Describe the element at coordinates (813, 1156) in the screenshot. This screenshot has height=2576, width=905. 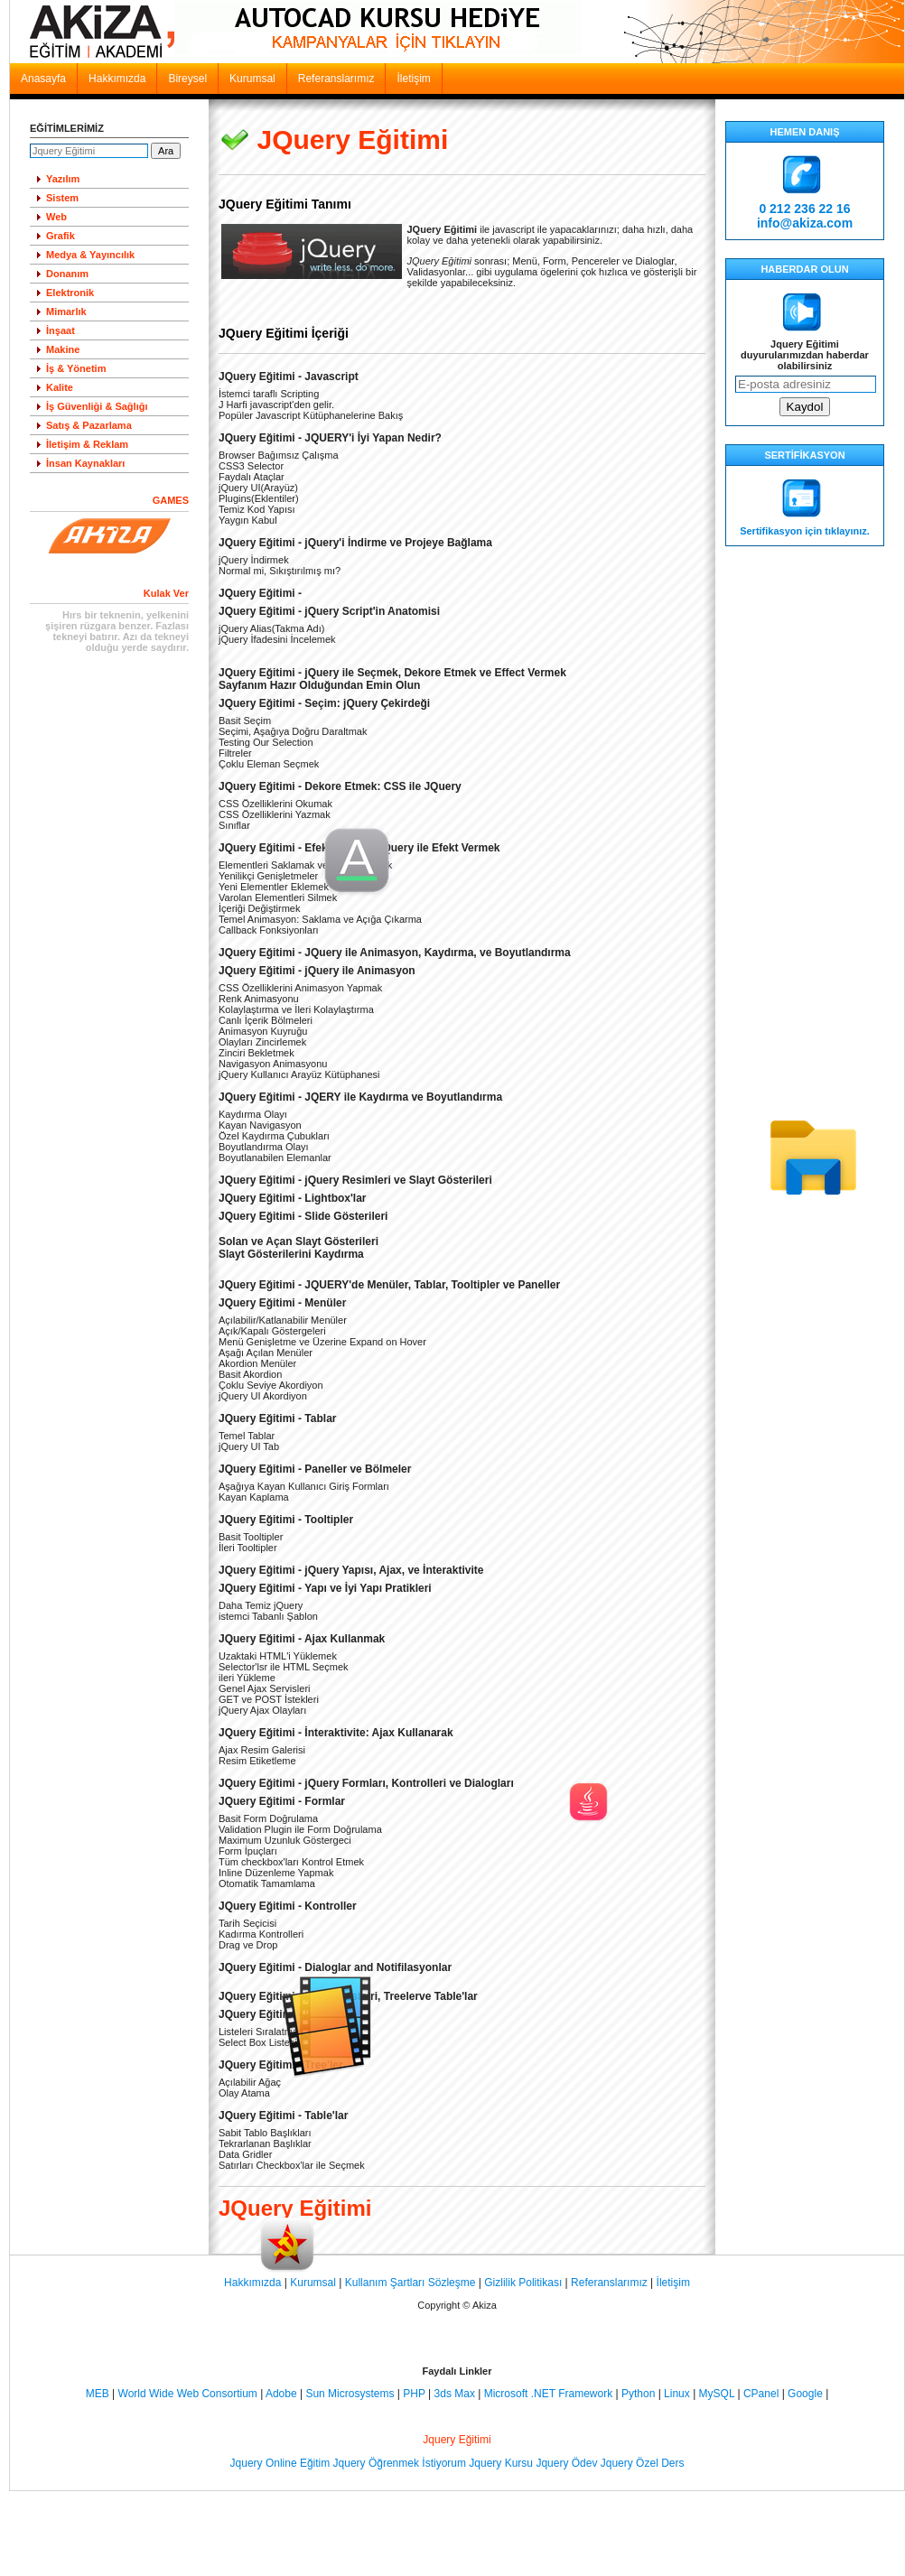
I see `open windows file explorer` at that location.